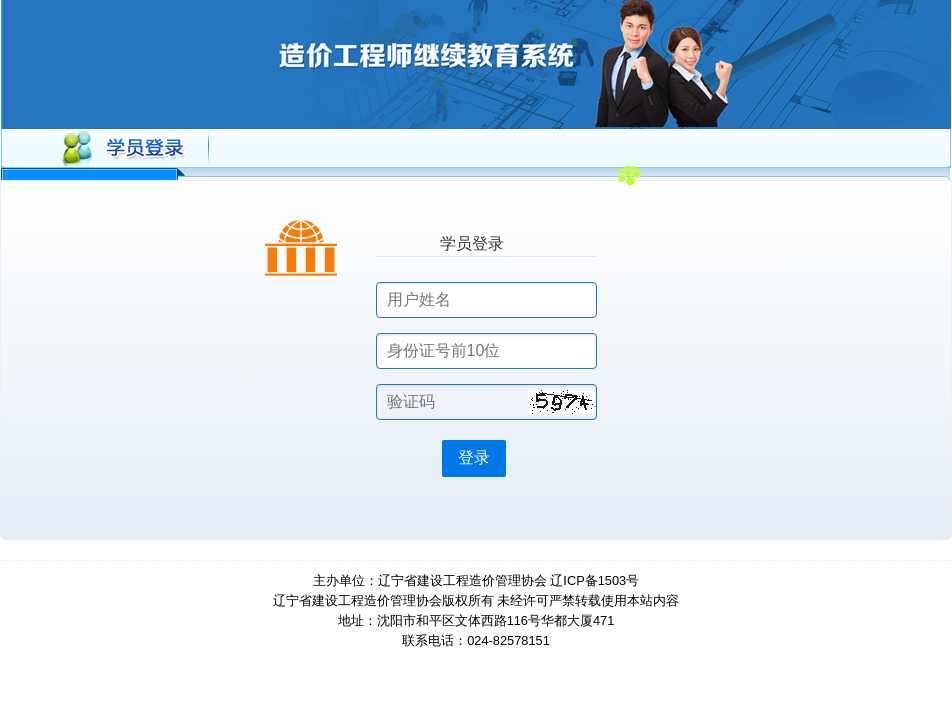 This screenshot has height=720, width=952. What do you see at coordinates (301, 248) in the screenshot?
I see `open wikiversity website or app` at bounding box center [301, 248].